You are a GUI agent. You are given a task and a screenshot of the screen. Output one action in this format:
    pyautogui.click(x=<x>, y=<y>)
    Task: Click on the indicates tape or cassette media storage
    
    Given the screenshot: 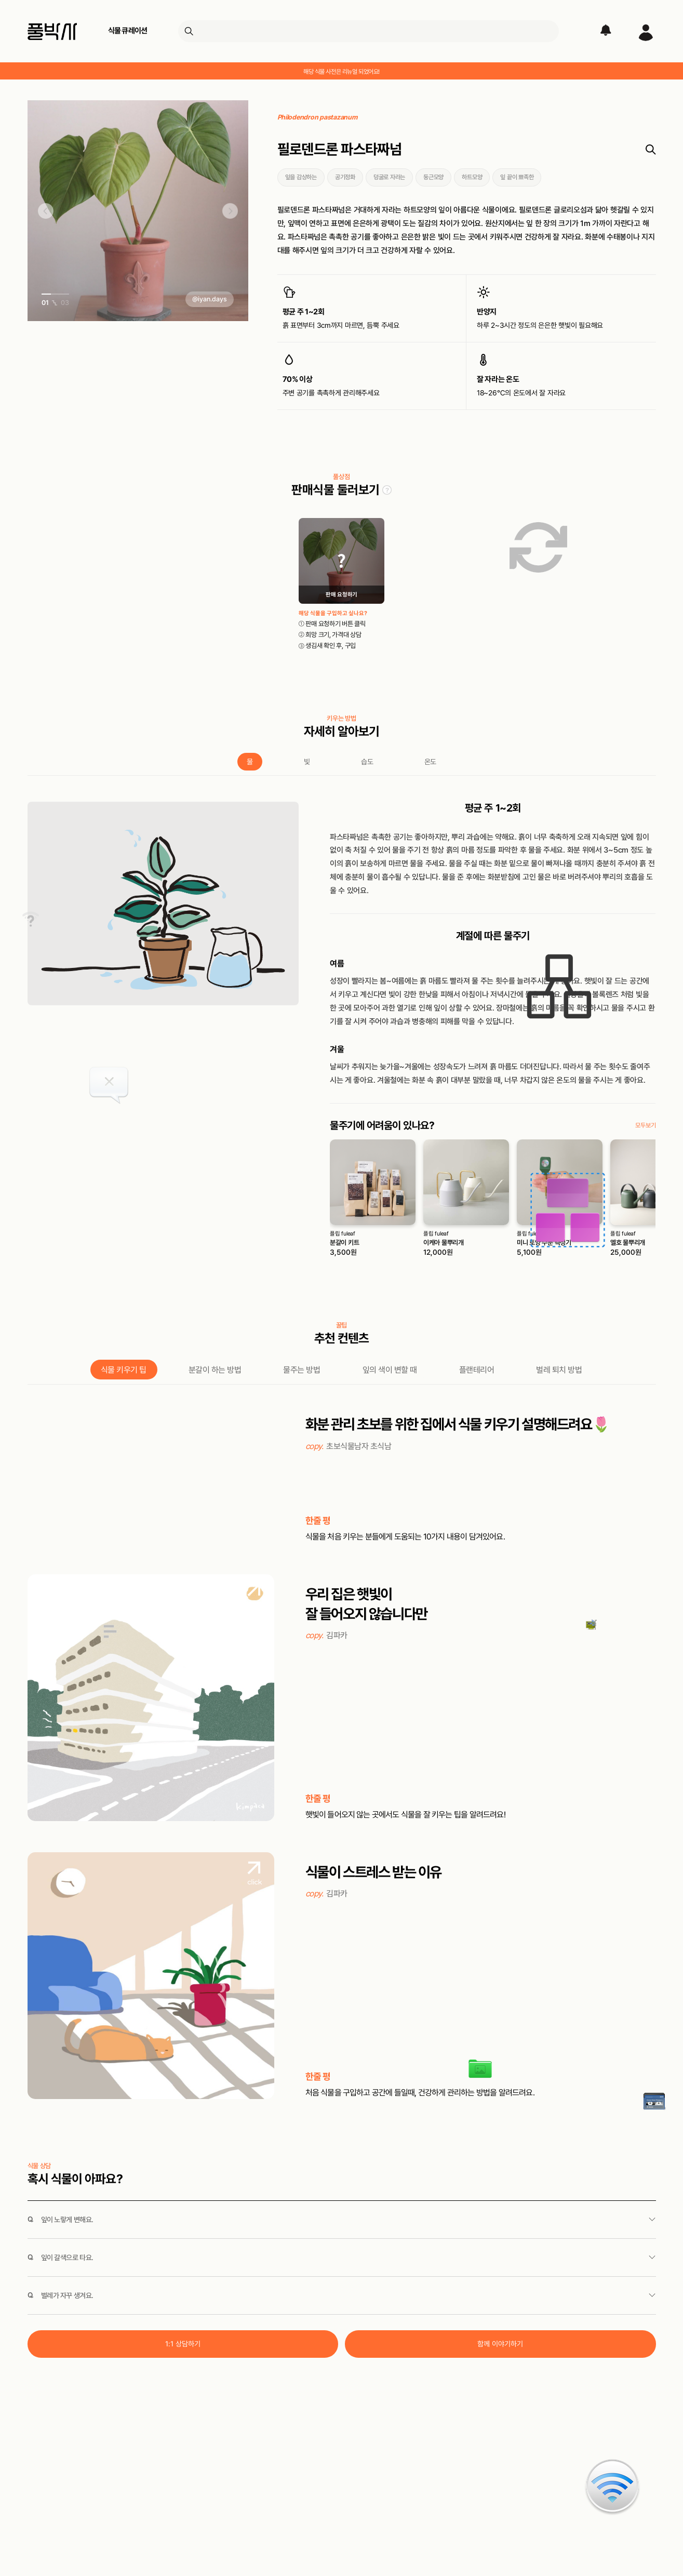 What is the action you would take?
    pyautogui.click(x=654, y=2102)
    